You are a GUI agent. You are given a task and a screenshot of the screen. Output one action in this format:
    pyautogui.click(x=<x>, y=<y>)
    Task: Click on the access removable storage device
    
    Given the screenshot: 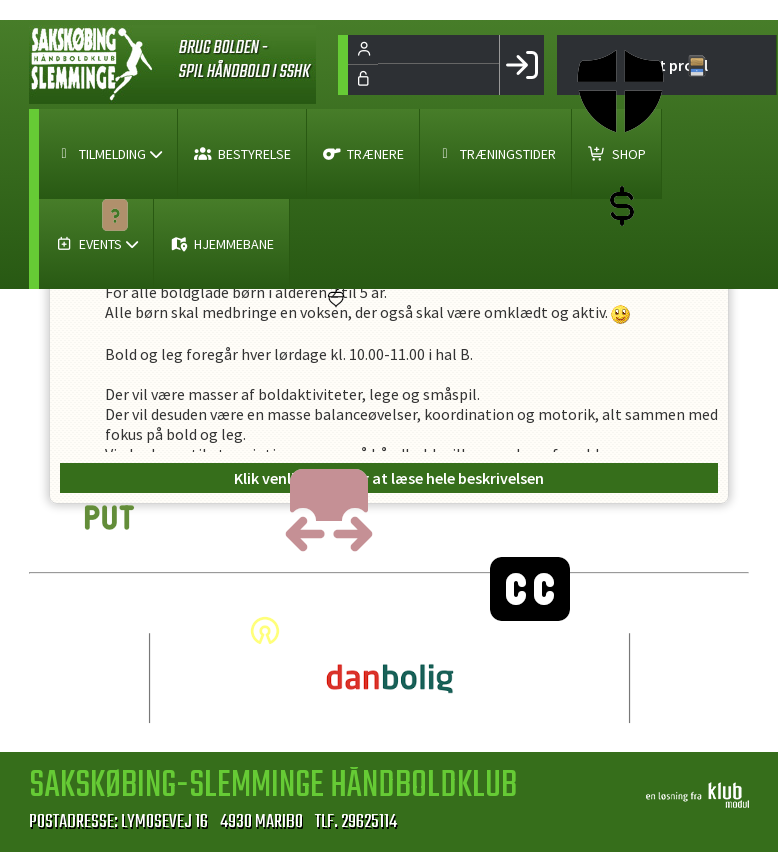 What is the action you would take?
    pyautogui.click(x=697, y=66)
    